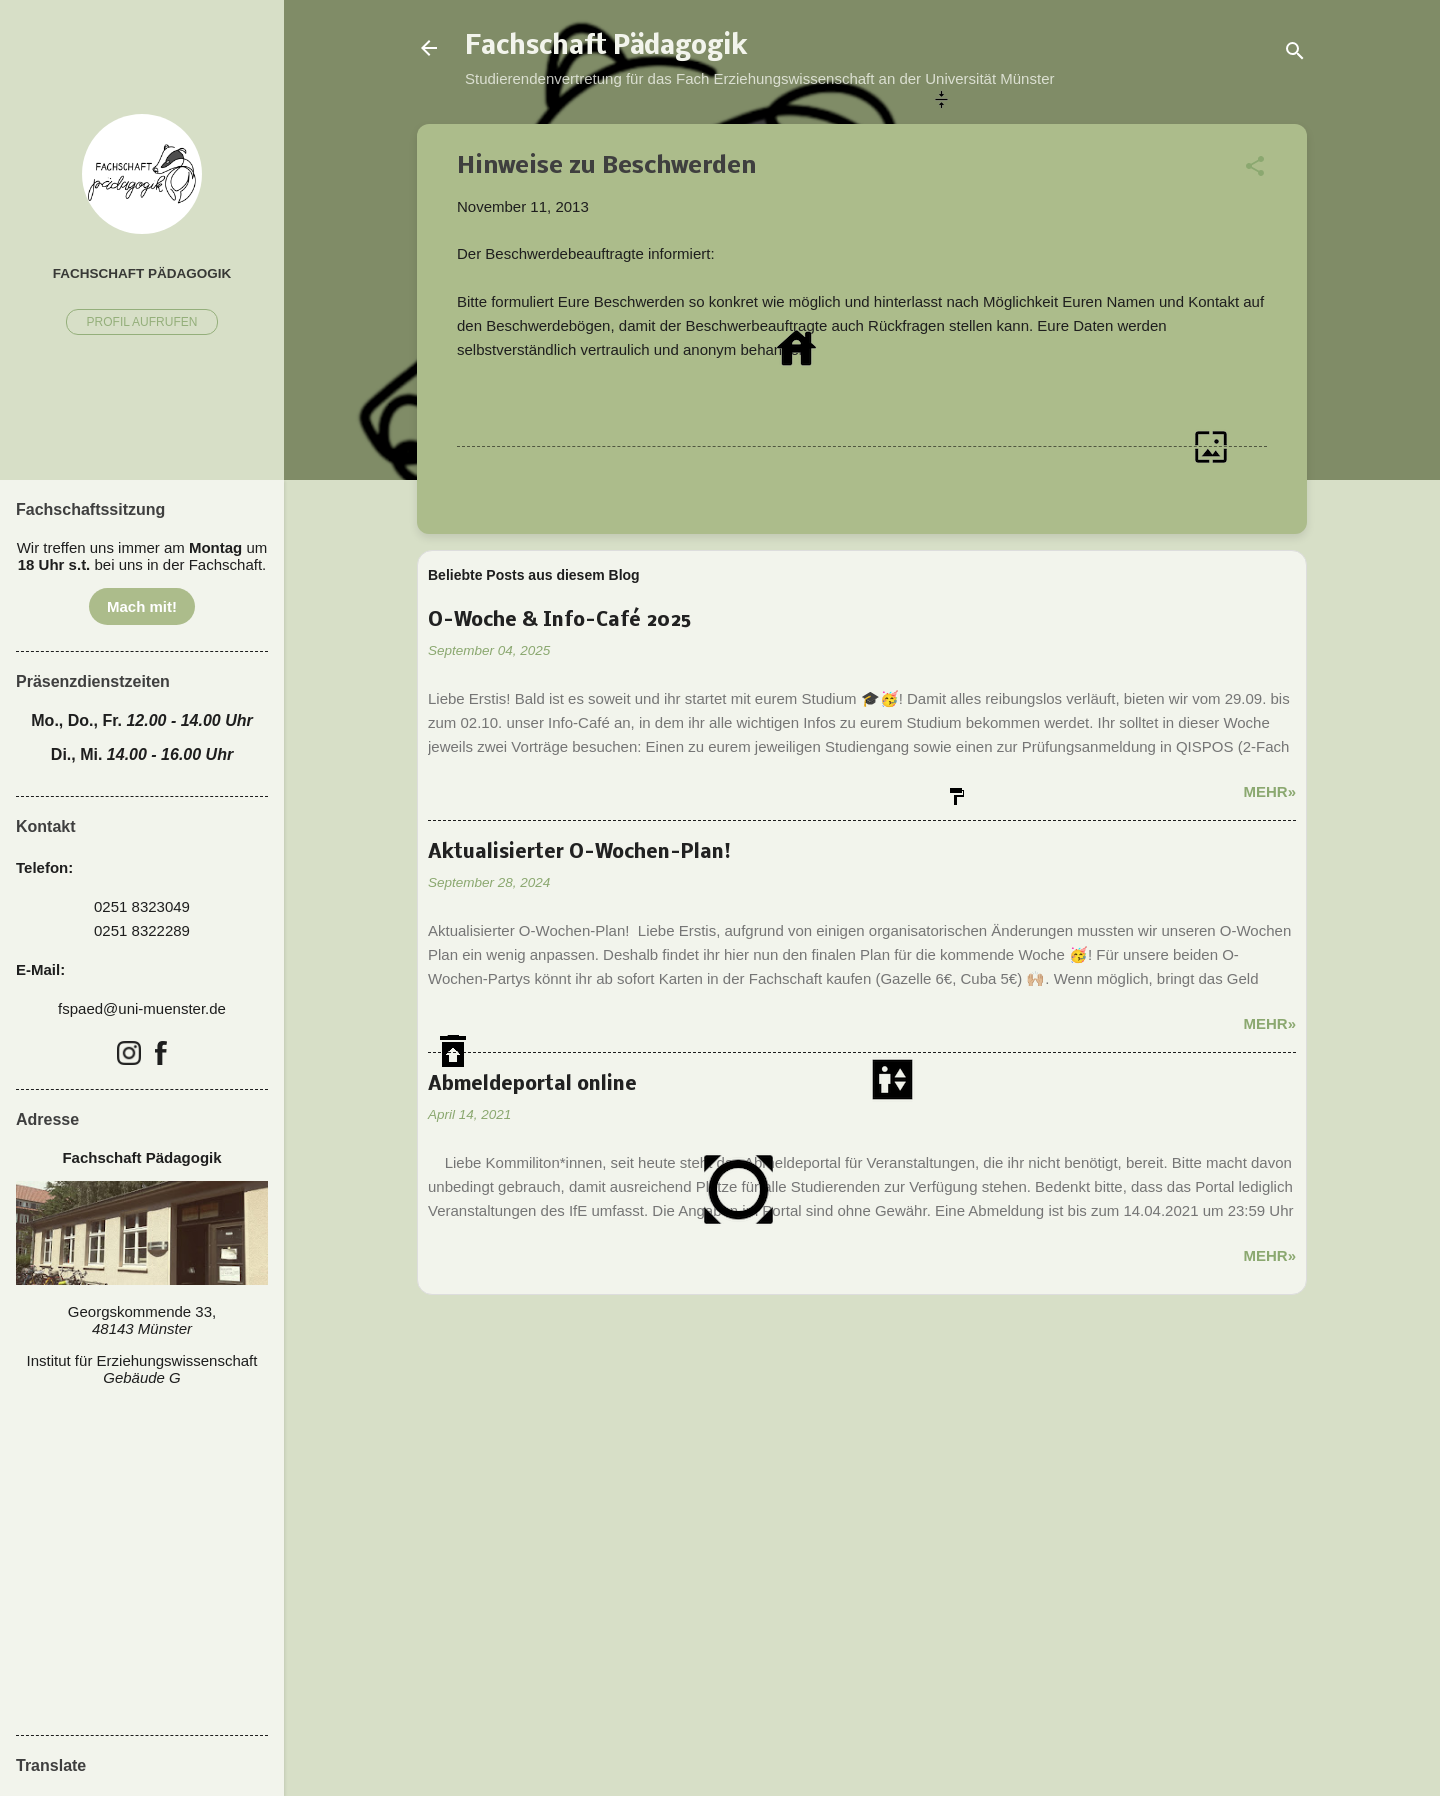  Describe the element at coordinates (796, 348) in the screenshot. I see `go to home screen` at that location.